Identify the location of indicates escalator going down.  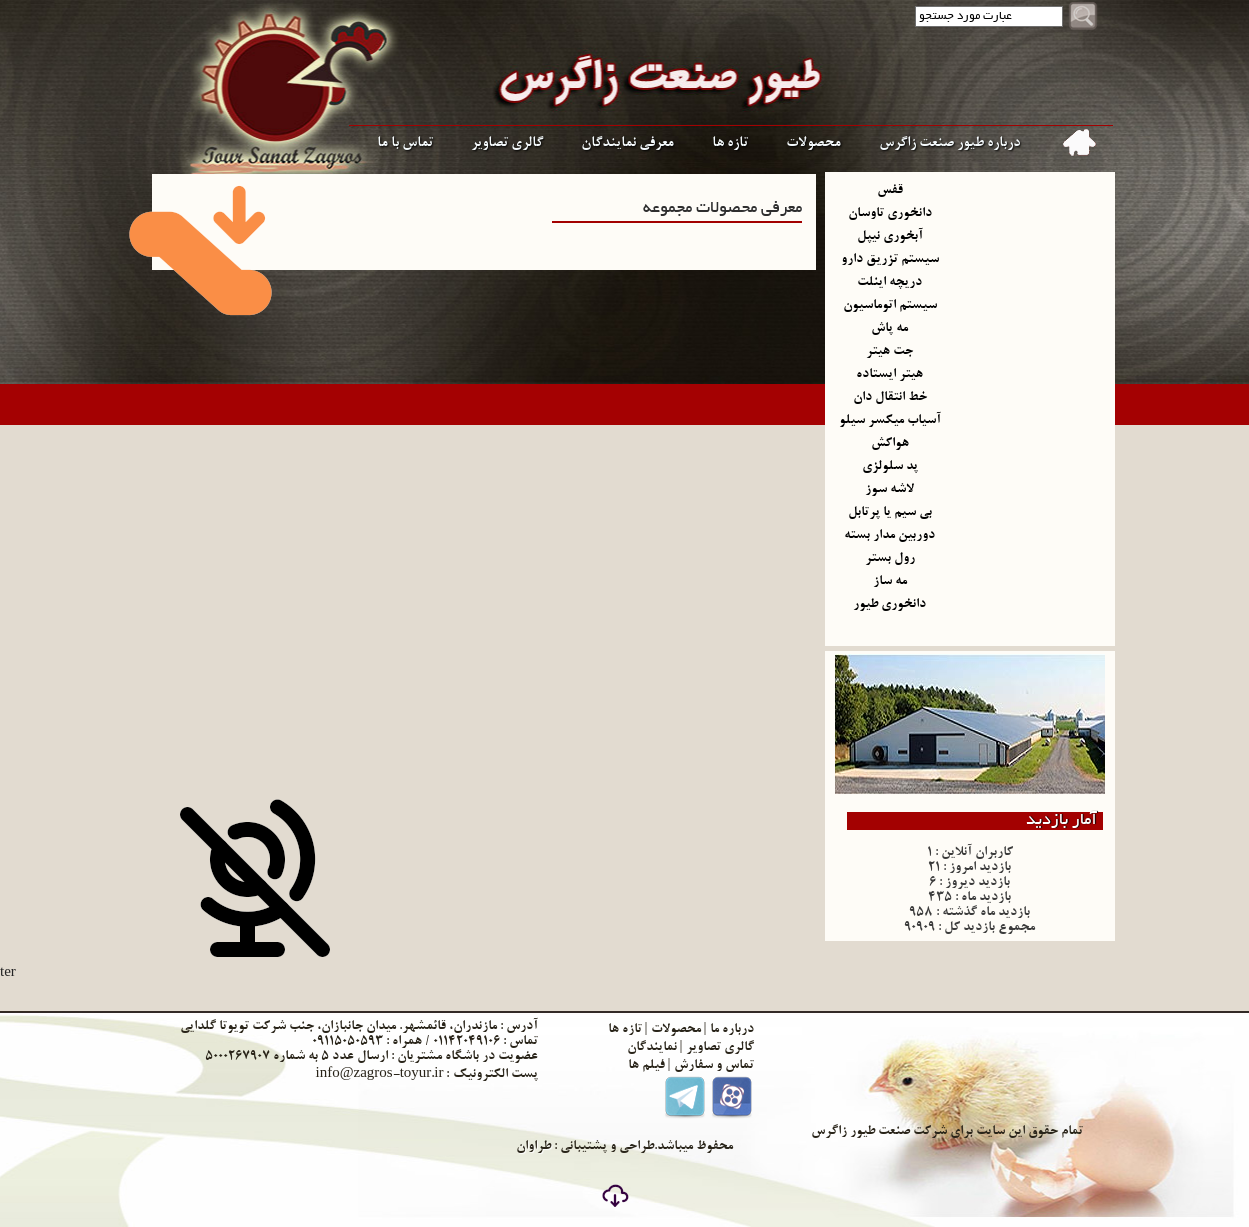
(200, 250).